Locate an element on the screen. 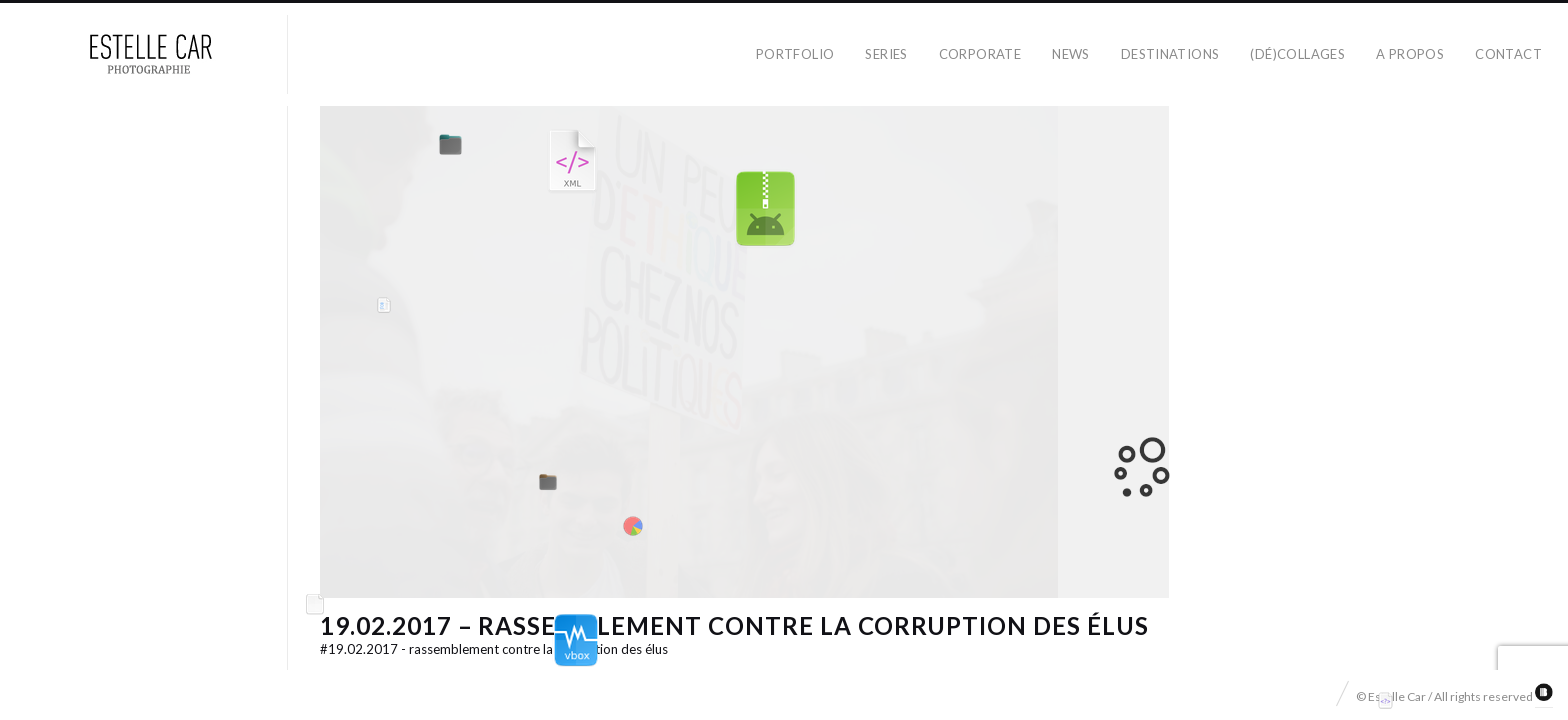 The height and width of the screenshot is (720, 1568). virtualbox virtual machine configuration file is located at coordinates (576, 640).